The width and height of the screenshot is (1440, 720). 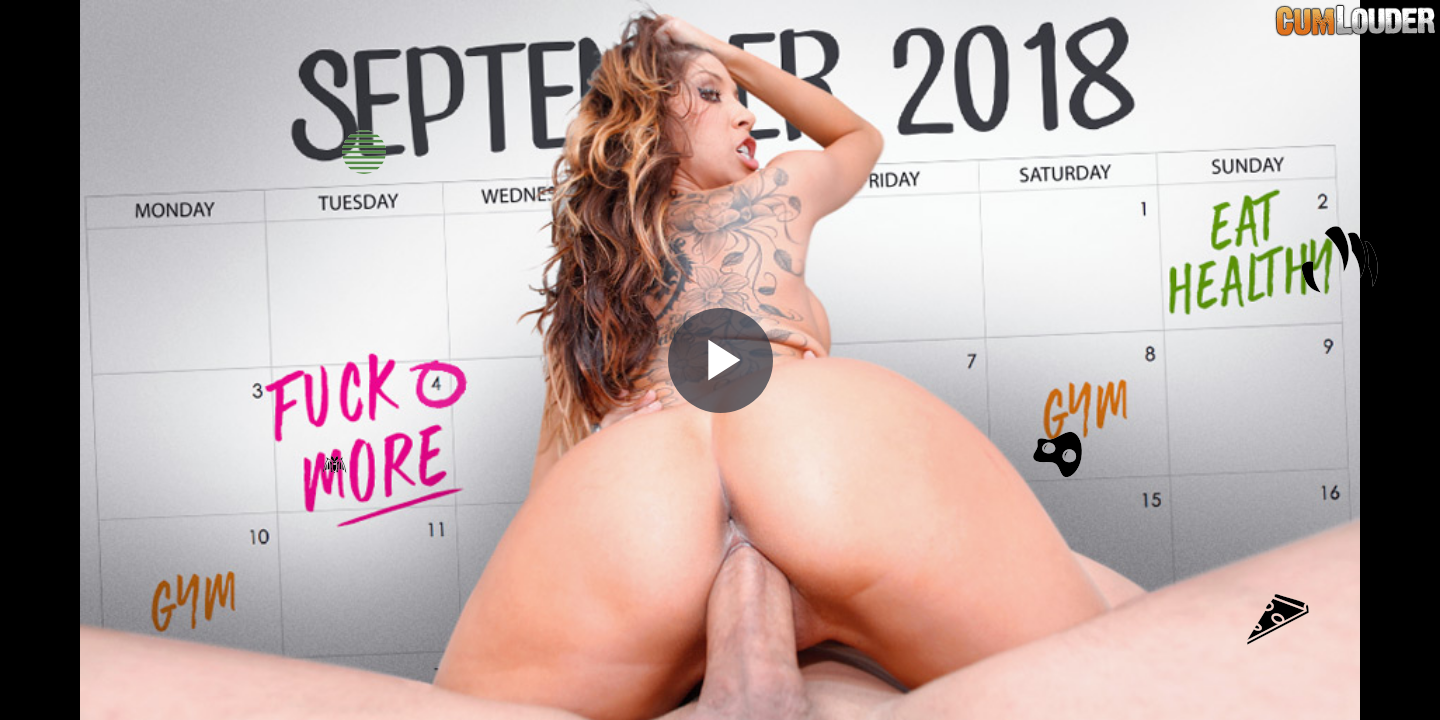 What do you see at coordinates (334, 464) in the screenshot?
I see `bat creature icon for halloween or horror-themed game` at bounding box center [334, 464].